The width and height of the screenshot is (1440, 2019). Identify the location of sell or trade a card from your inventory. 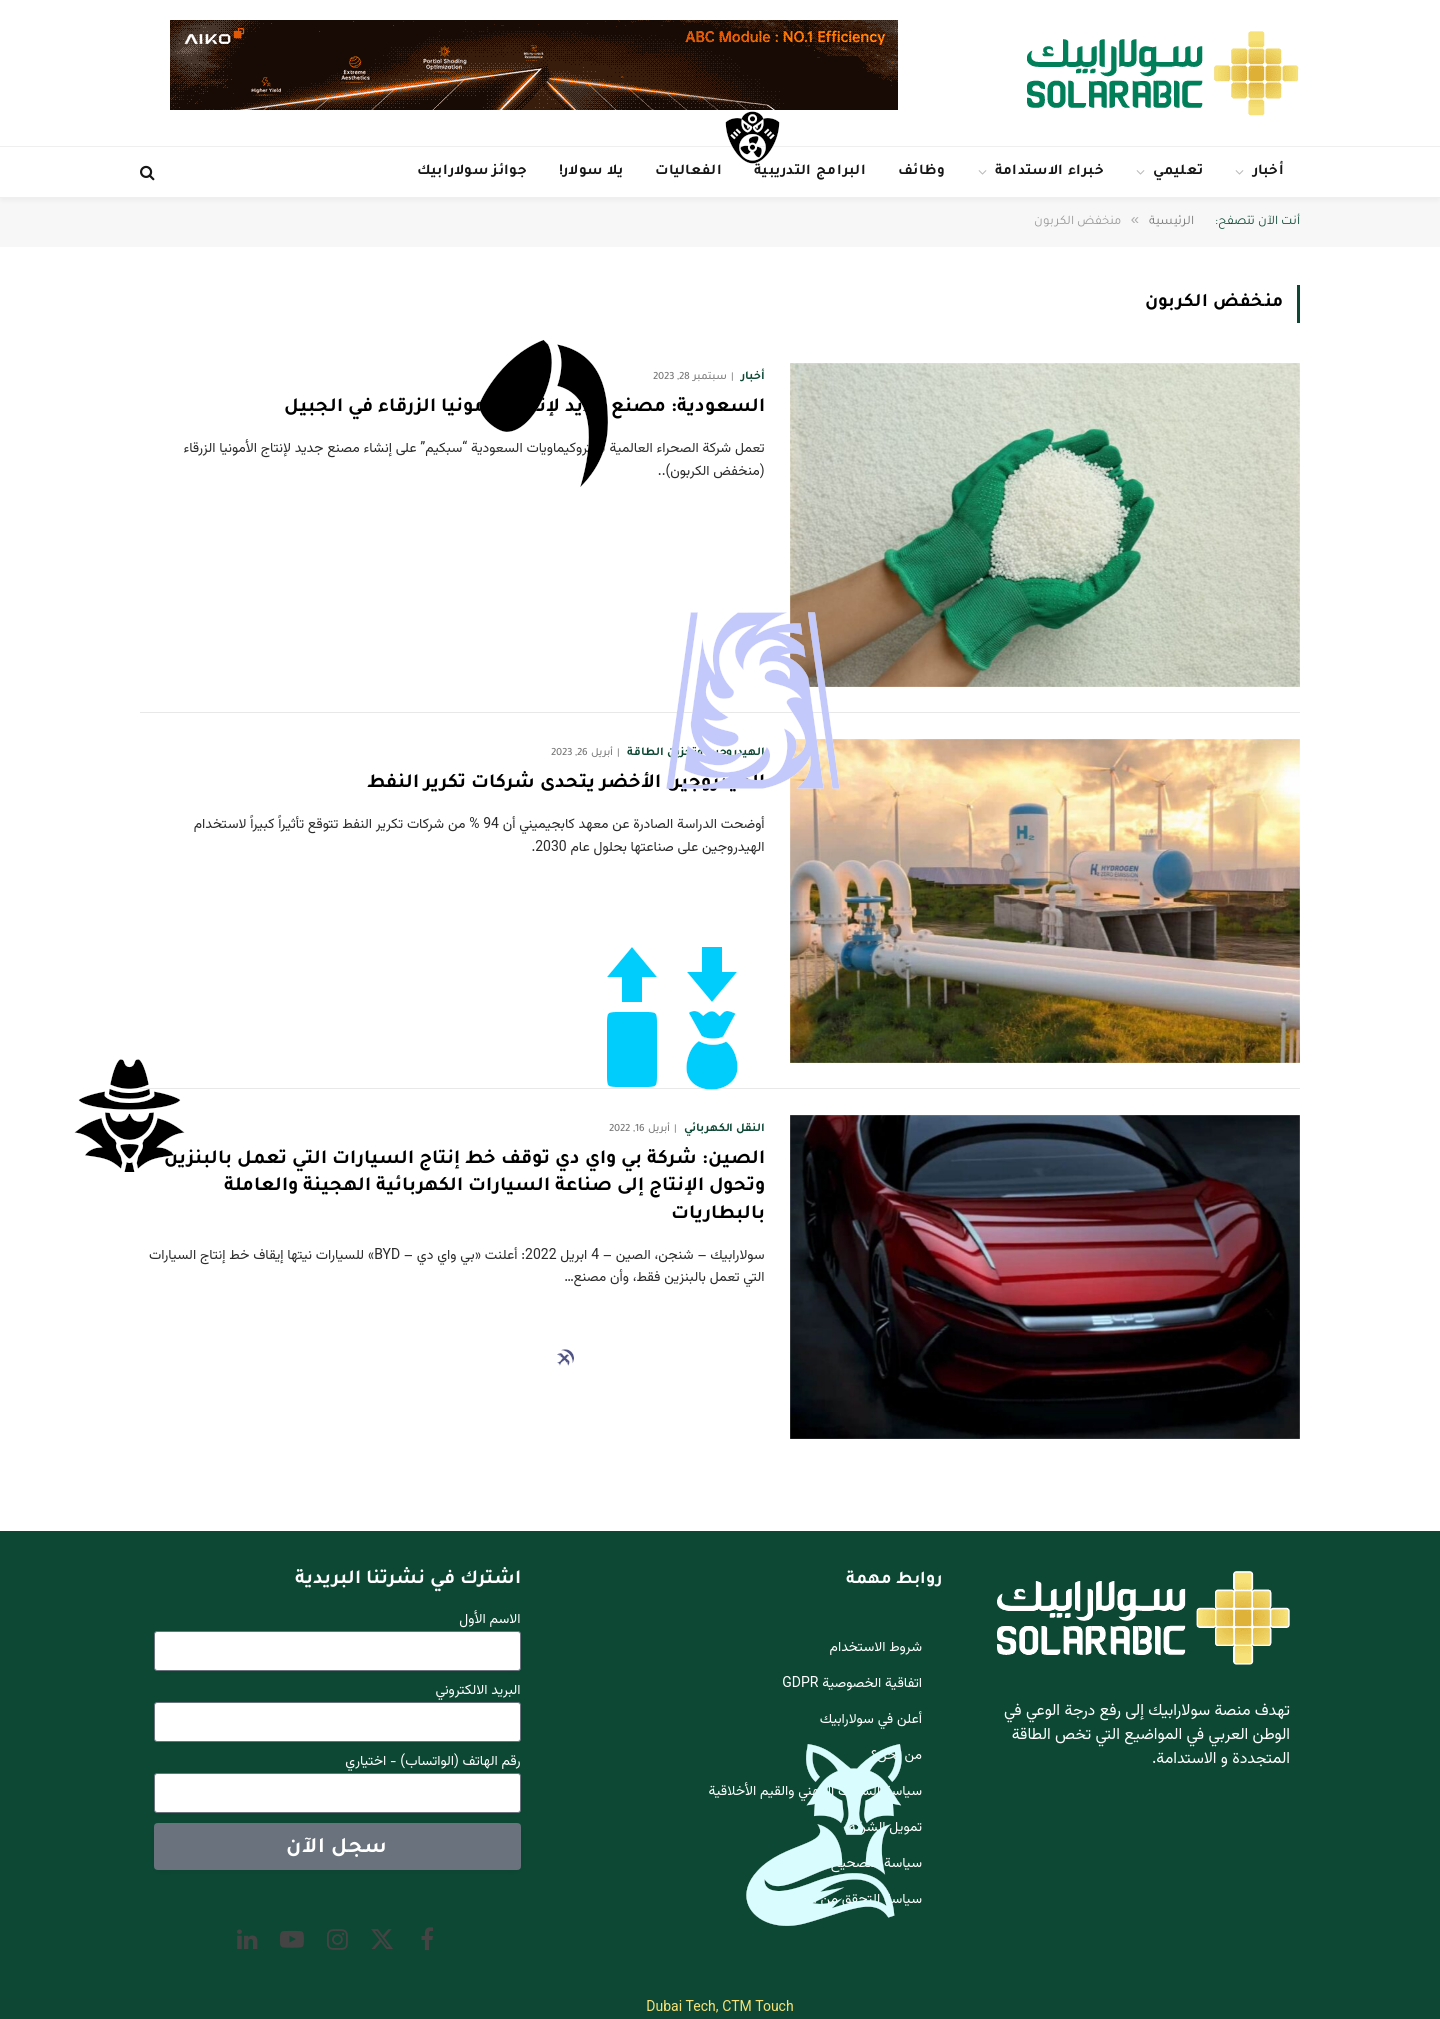
(672, 1017).